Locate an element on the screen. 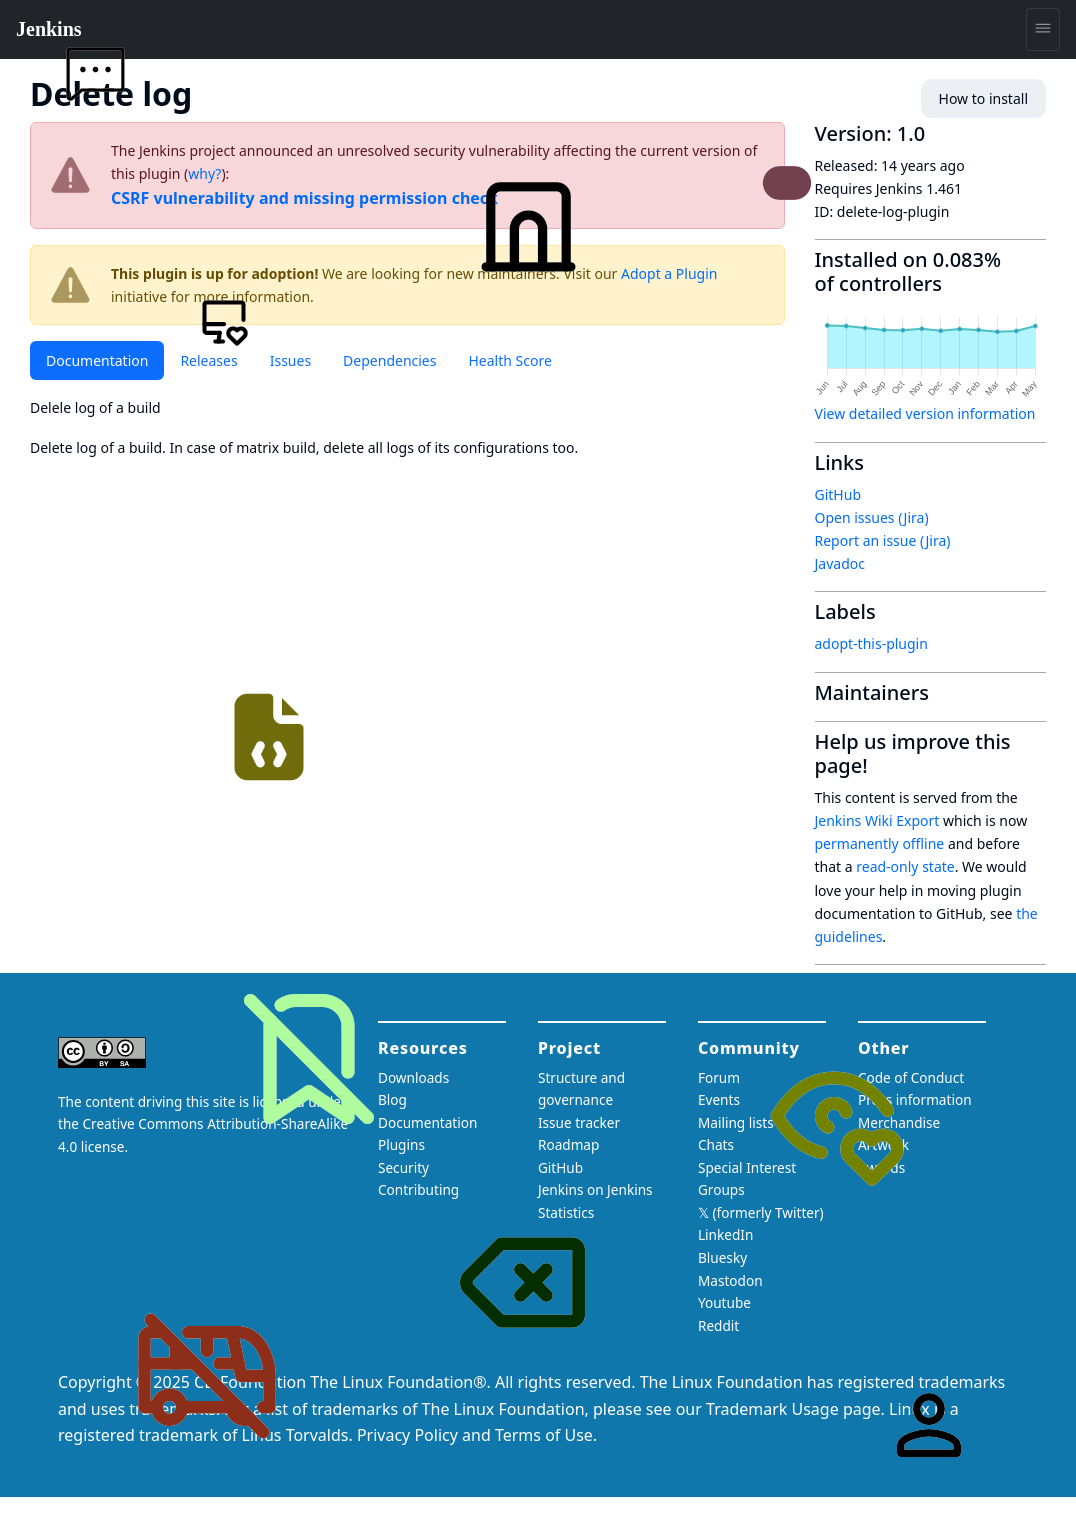  add this device to favorites is located at coordinates (224, 322).